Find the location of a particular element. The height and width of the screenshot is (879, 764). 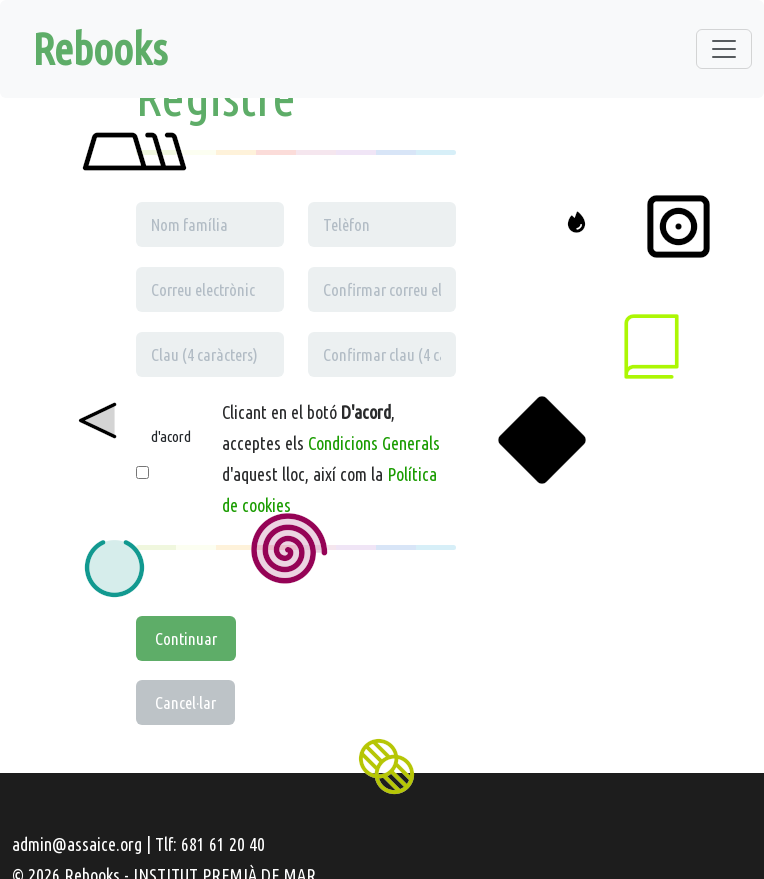

indicates loading or processing in progress is located at coordinates (285, 547).